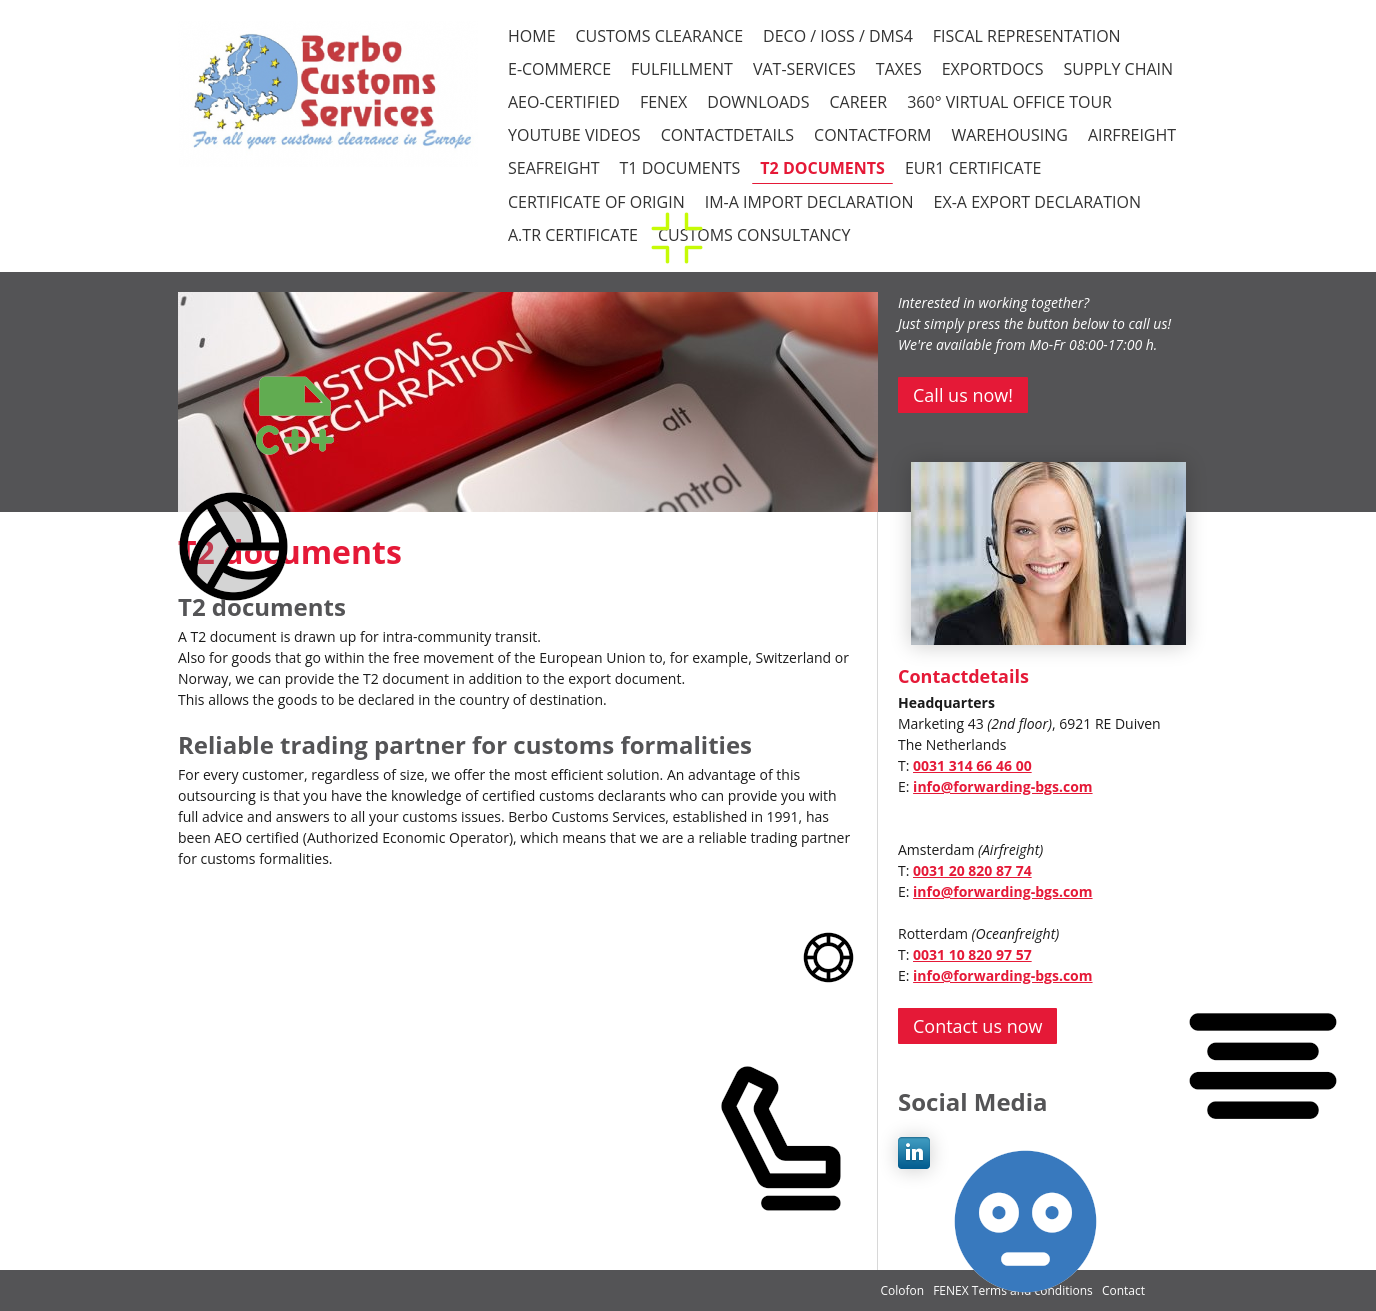  What do you see at coordinates (778, 1138) in the screenshot?
I see `select or reserve a seat` at bounding box center [778, 1138].